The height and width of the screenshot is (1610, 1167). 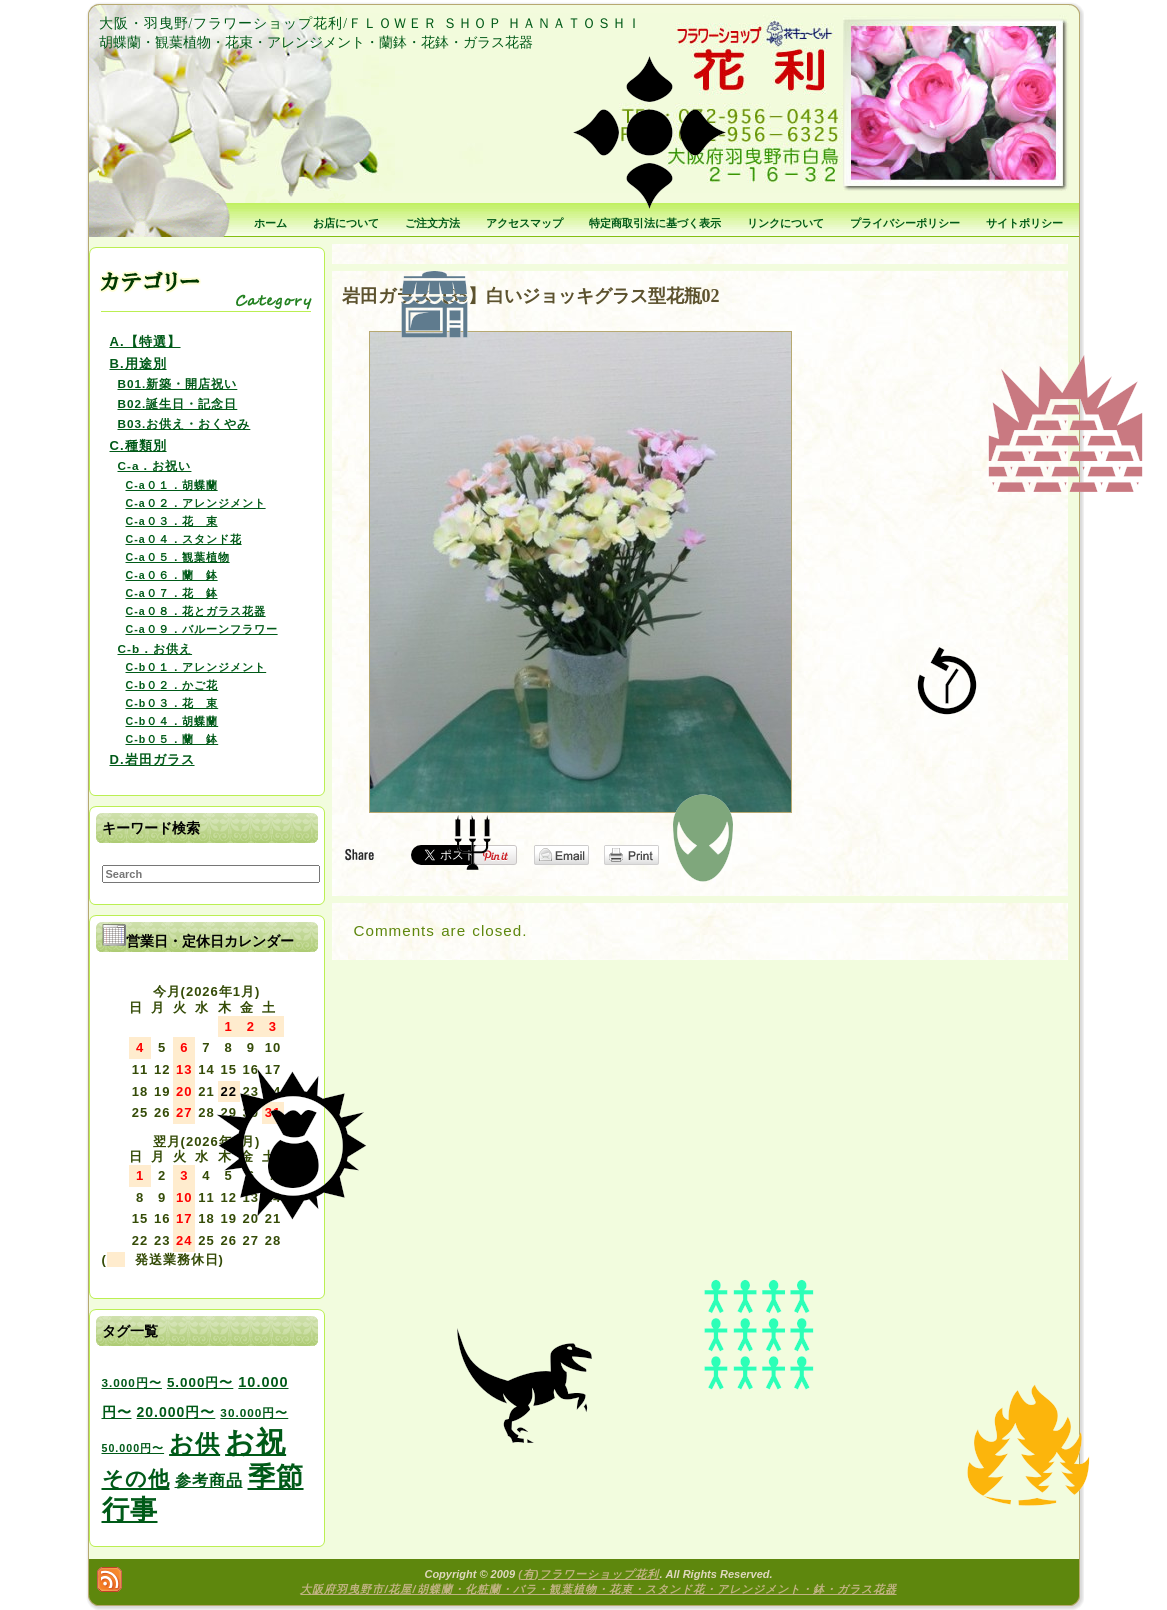 What do you see at coordinates (434, 304) in the screenshot?
I see `open the in-game shop or store` at bounding box center [434, 304].